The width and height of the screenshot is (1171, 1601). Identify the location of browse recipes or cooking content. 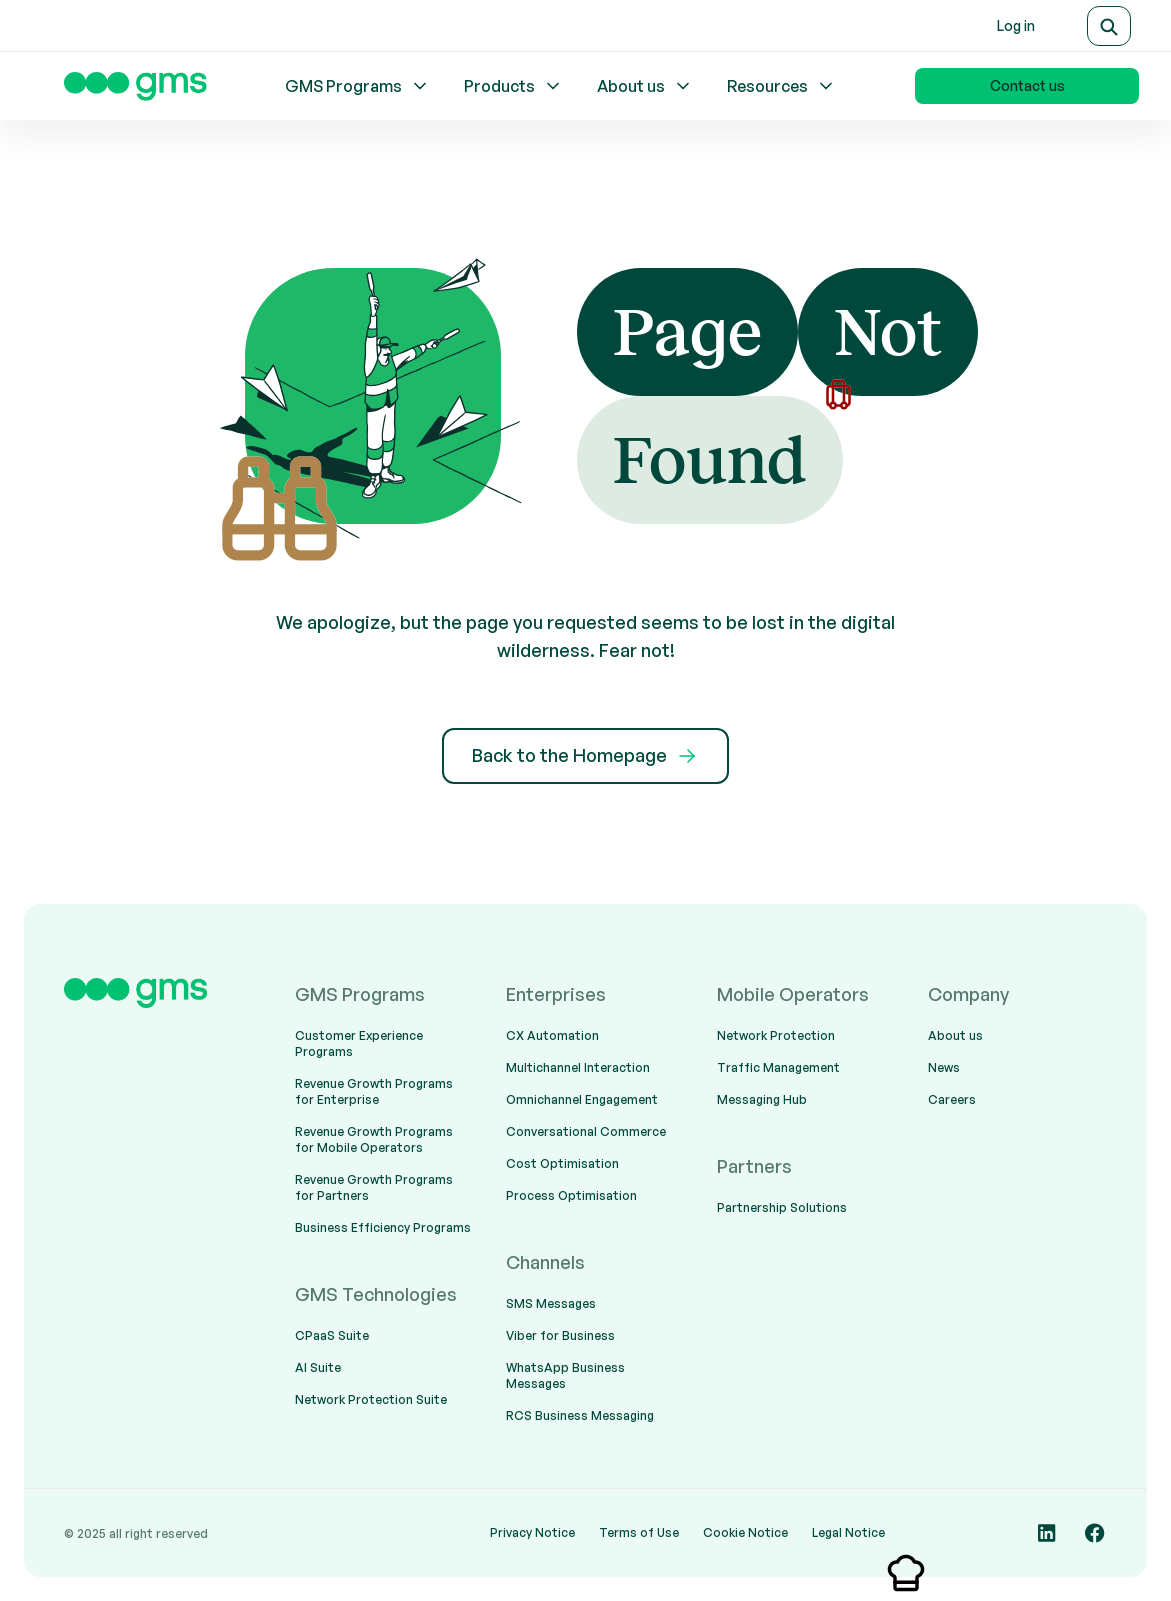
(906, 1573).